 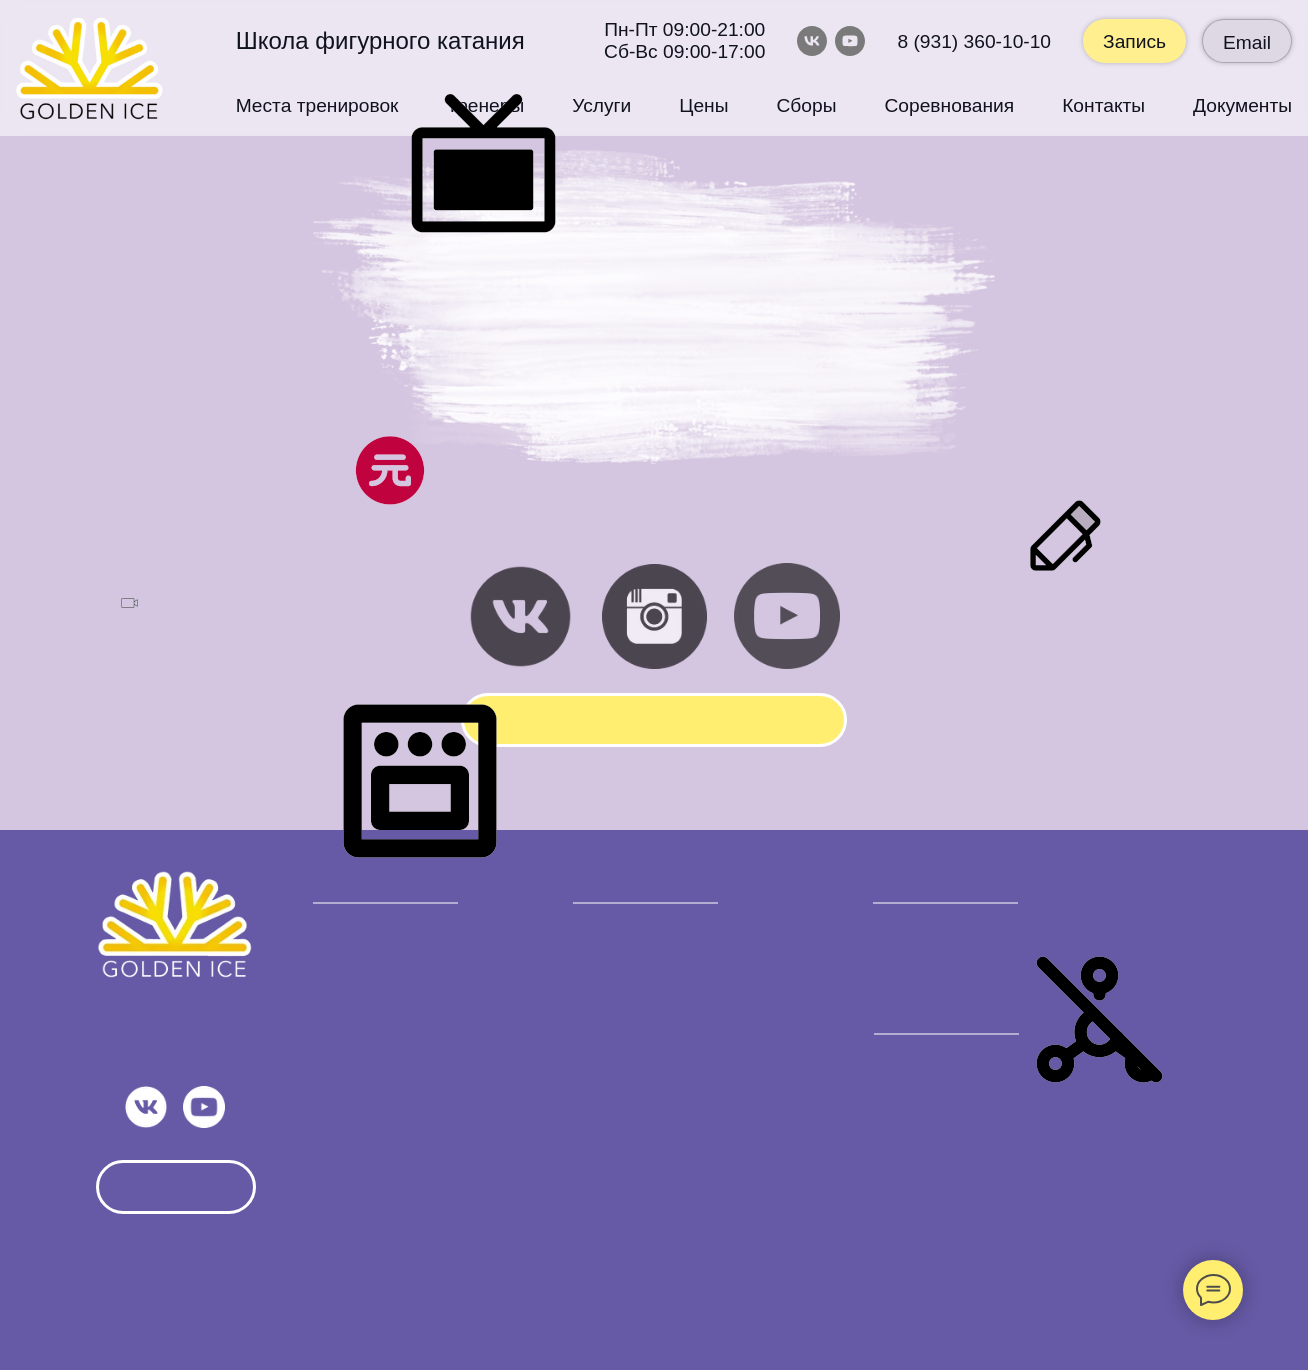 I want to click on start a video call, so click(x=129, y=603).